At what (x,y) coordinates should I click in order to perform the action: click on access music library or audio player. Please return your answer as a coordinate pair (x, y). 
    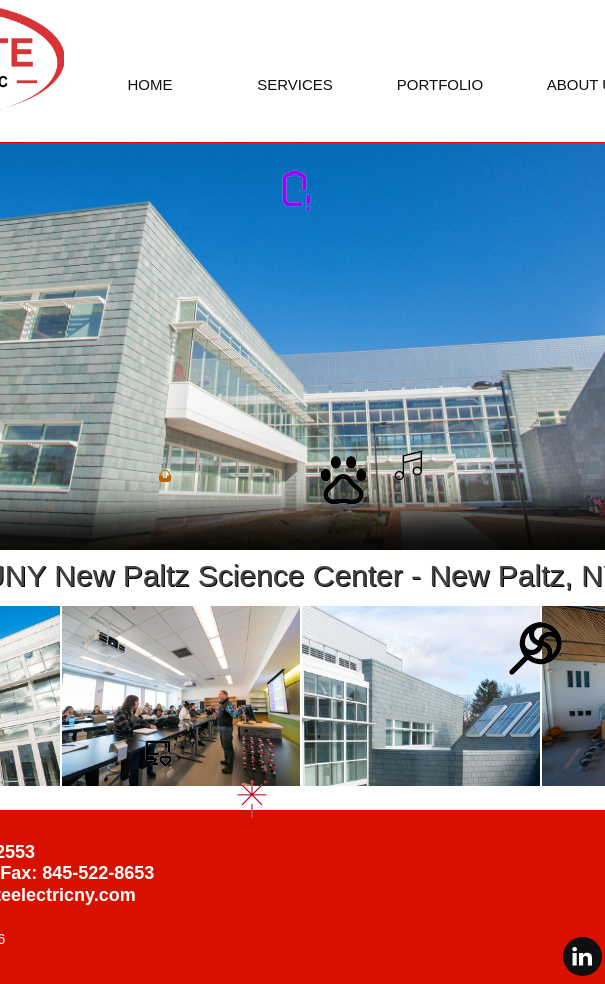
    Looking at the image, I should click on (410, 466).